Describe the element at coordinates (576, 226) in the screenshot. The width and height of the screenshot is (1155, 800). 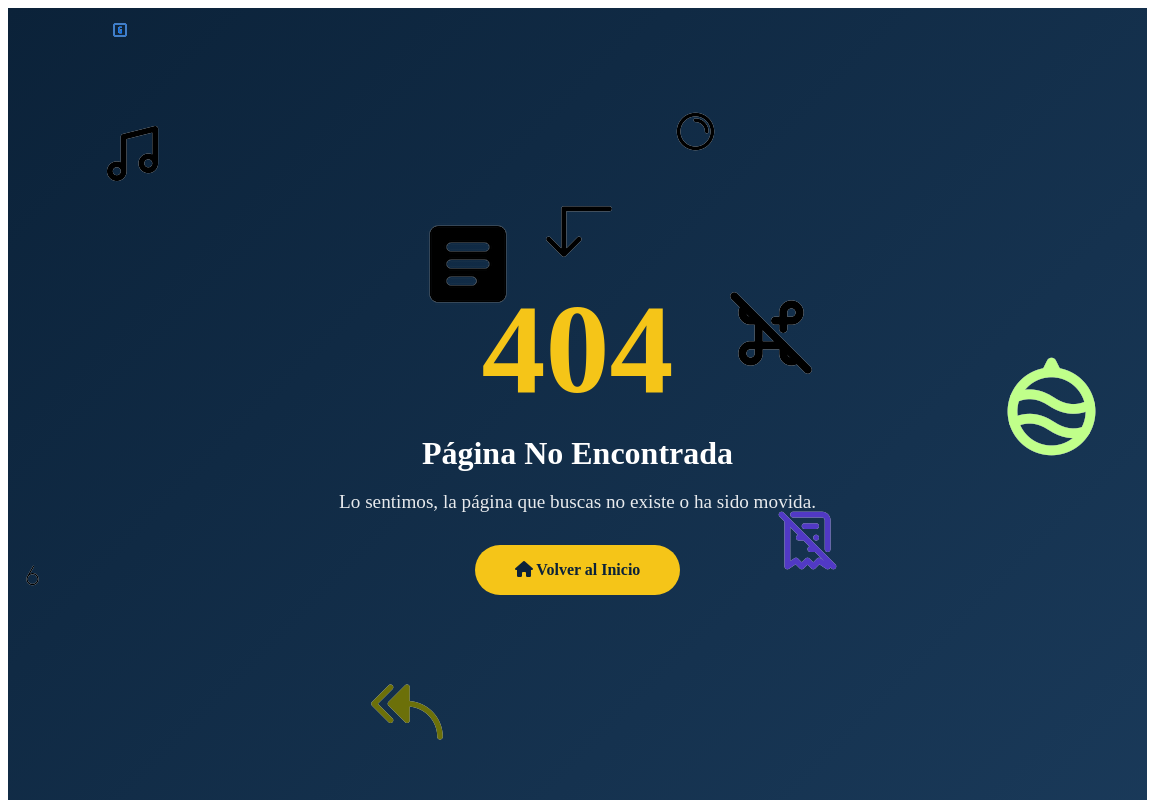
I see `navigate back and down in a menu hierarchy` at that location.